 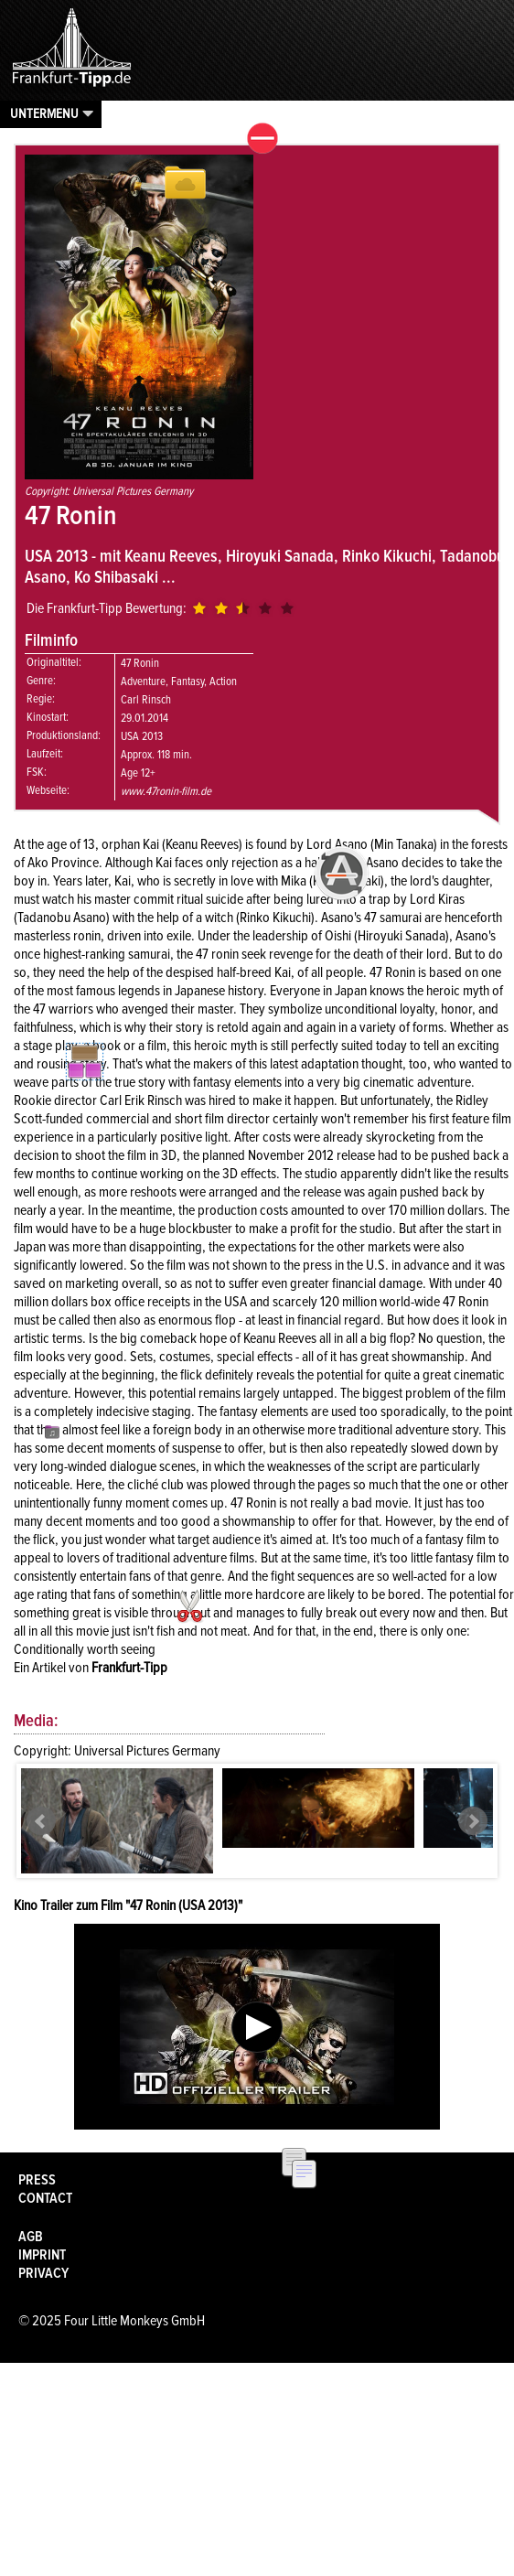 What do you see at coordinates (189, 1605) in the screenshot?
I see `cut selected content to clipboard` at bounding box center [189, 1605].